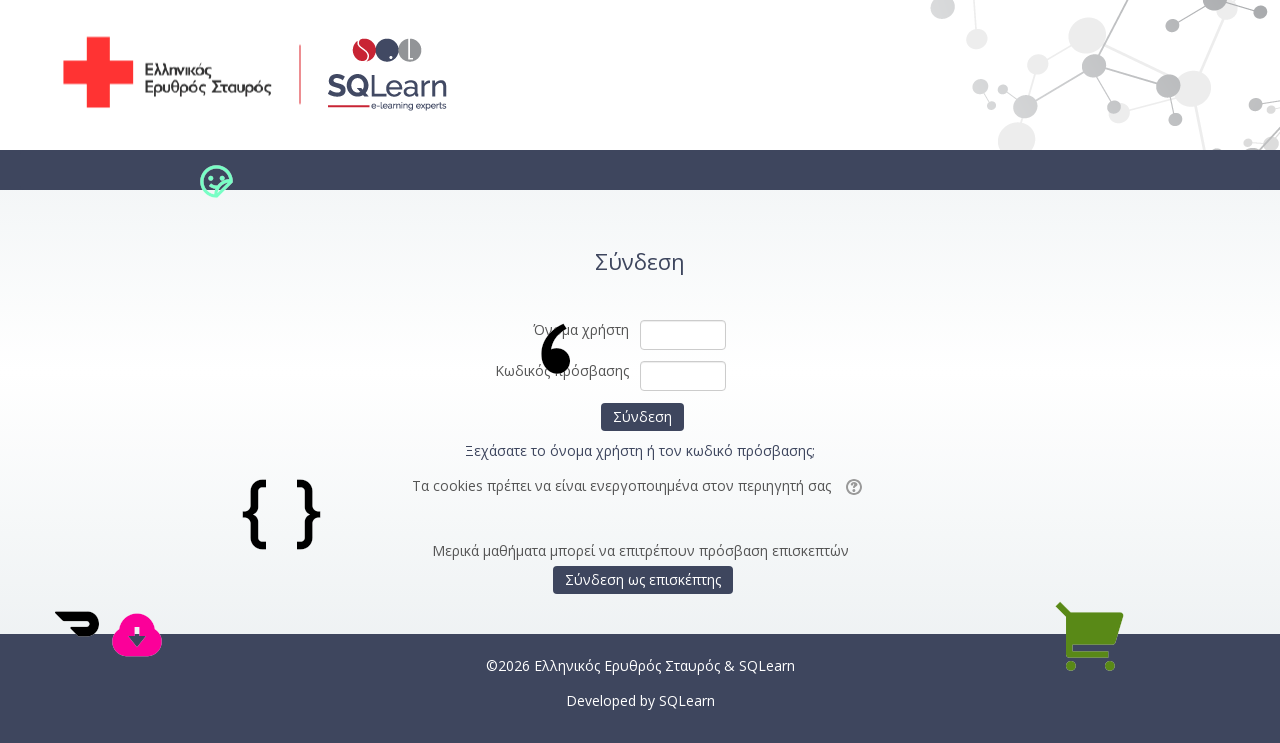  Describe the element at coordinates (281, 514) in the screenshot. I see `access code editor or development tools` at that location.